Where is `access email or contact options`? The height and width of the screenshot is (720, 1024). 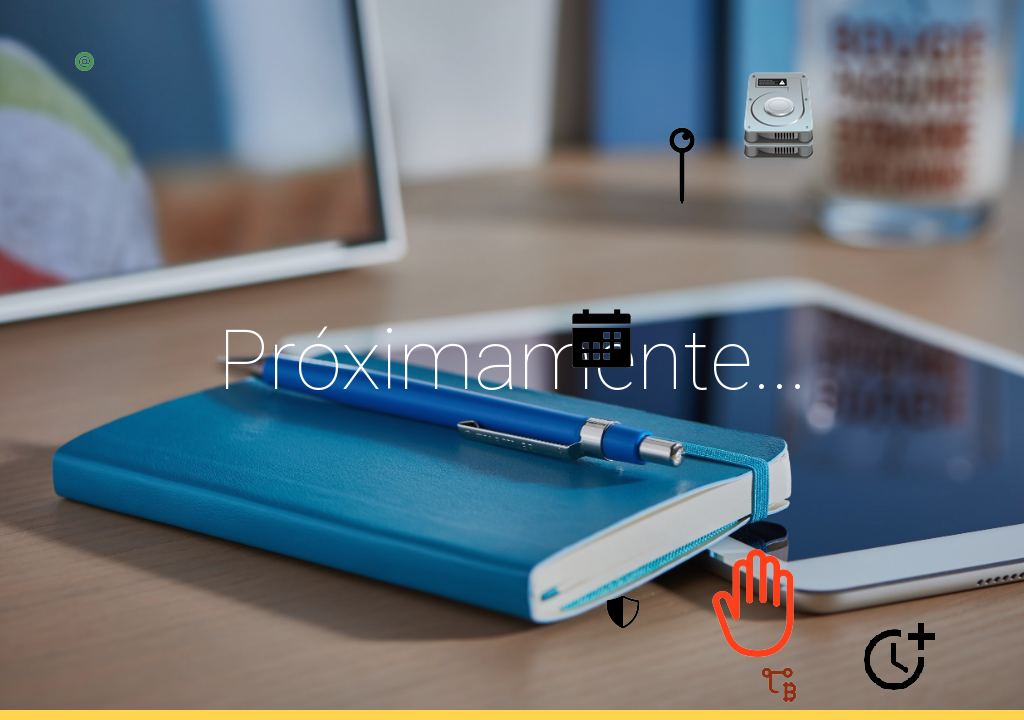
access email or contact options is located at coordinates (84, 61).